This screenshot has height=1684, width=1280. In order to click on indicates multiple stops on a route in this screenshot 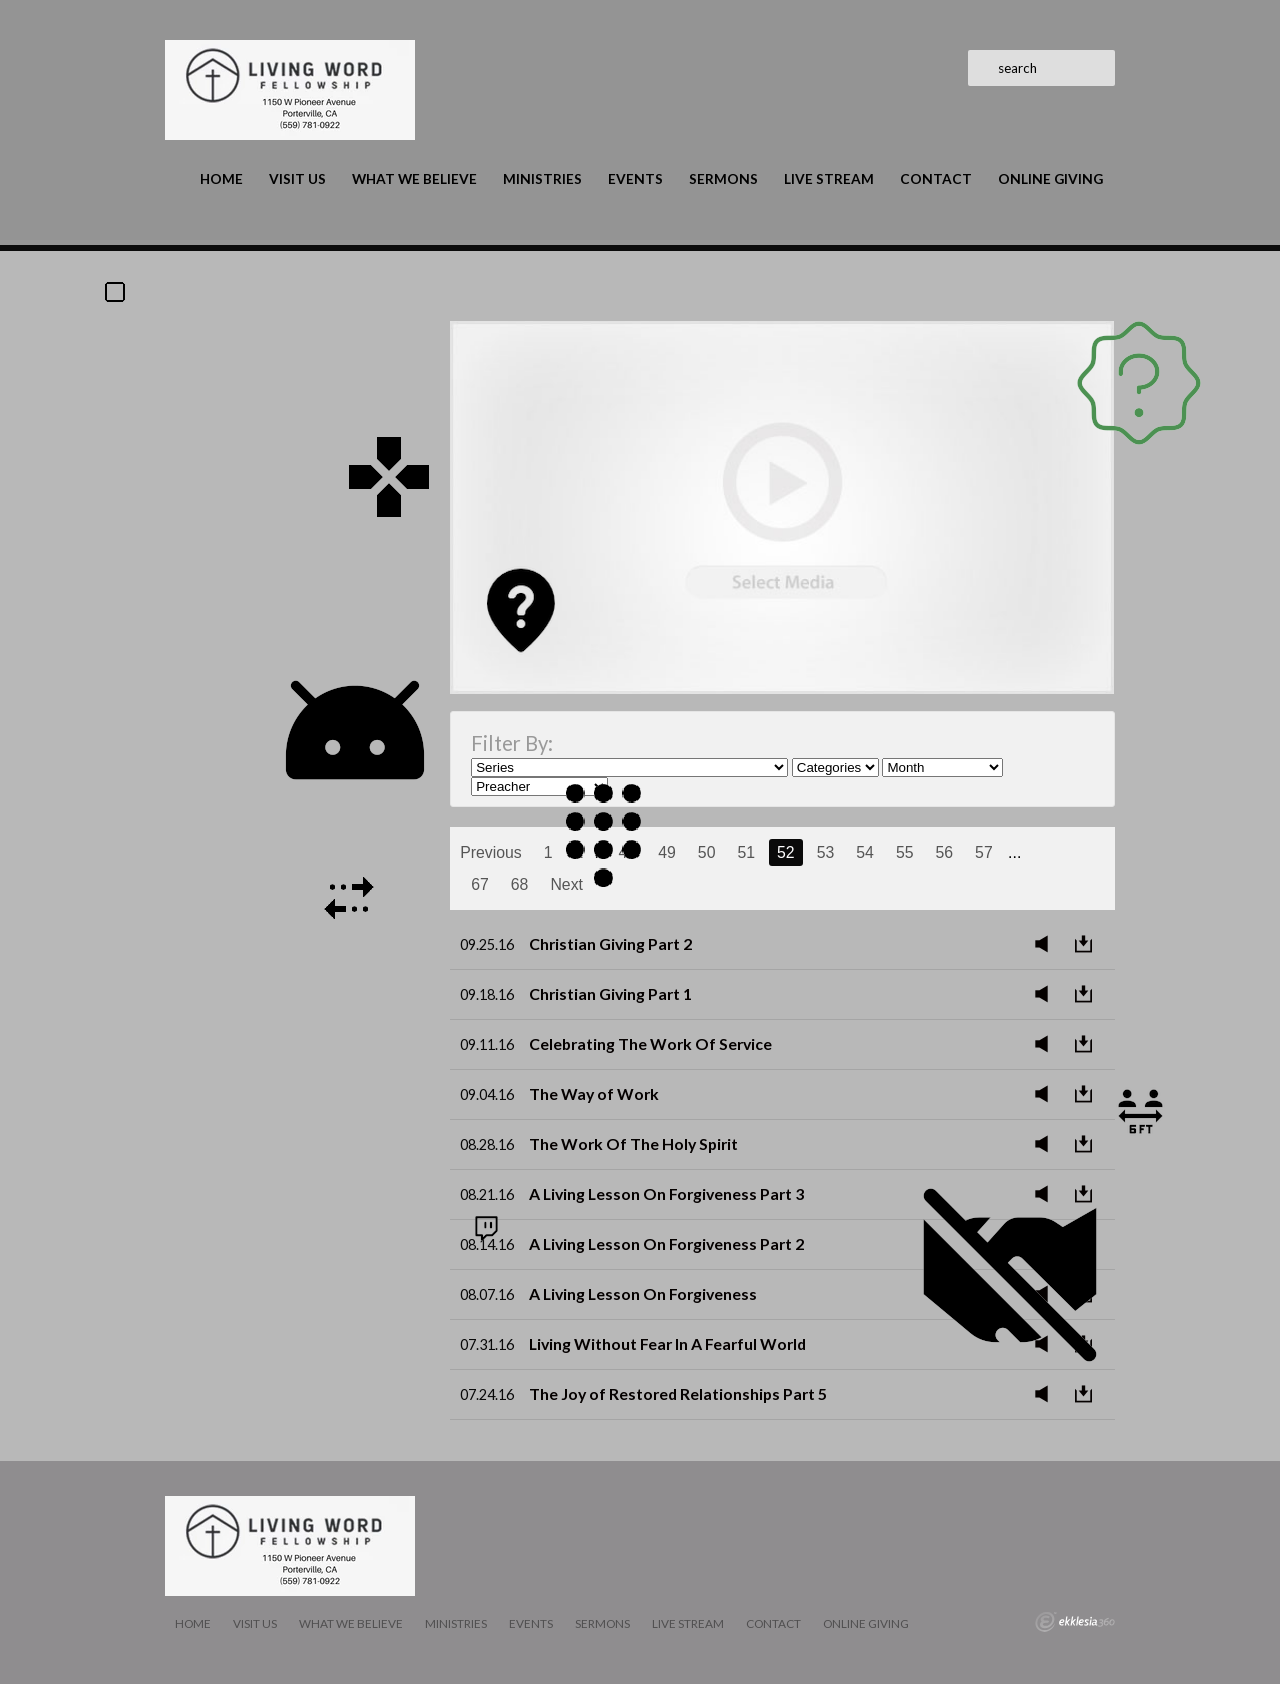, I will do `click(349, 898)`.